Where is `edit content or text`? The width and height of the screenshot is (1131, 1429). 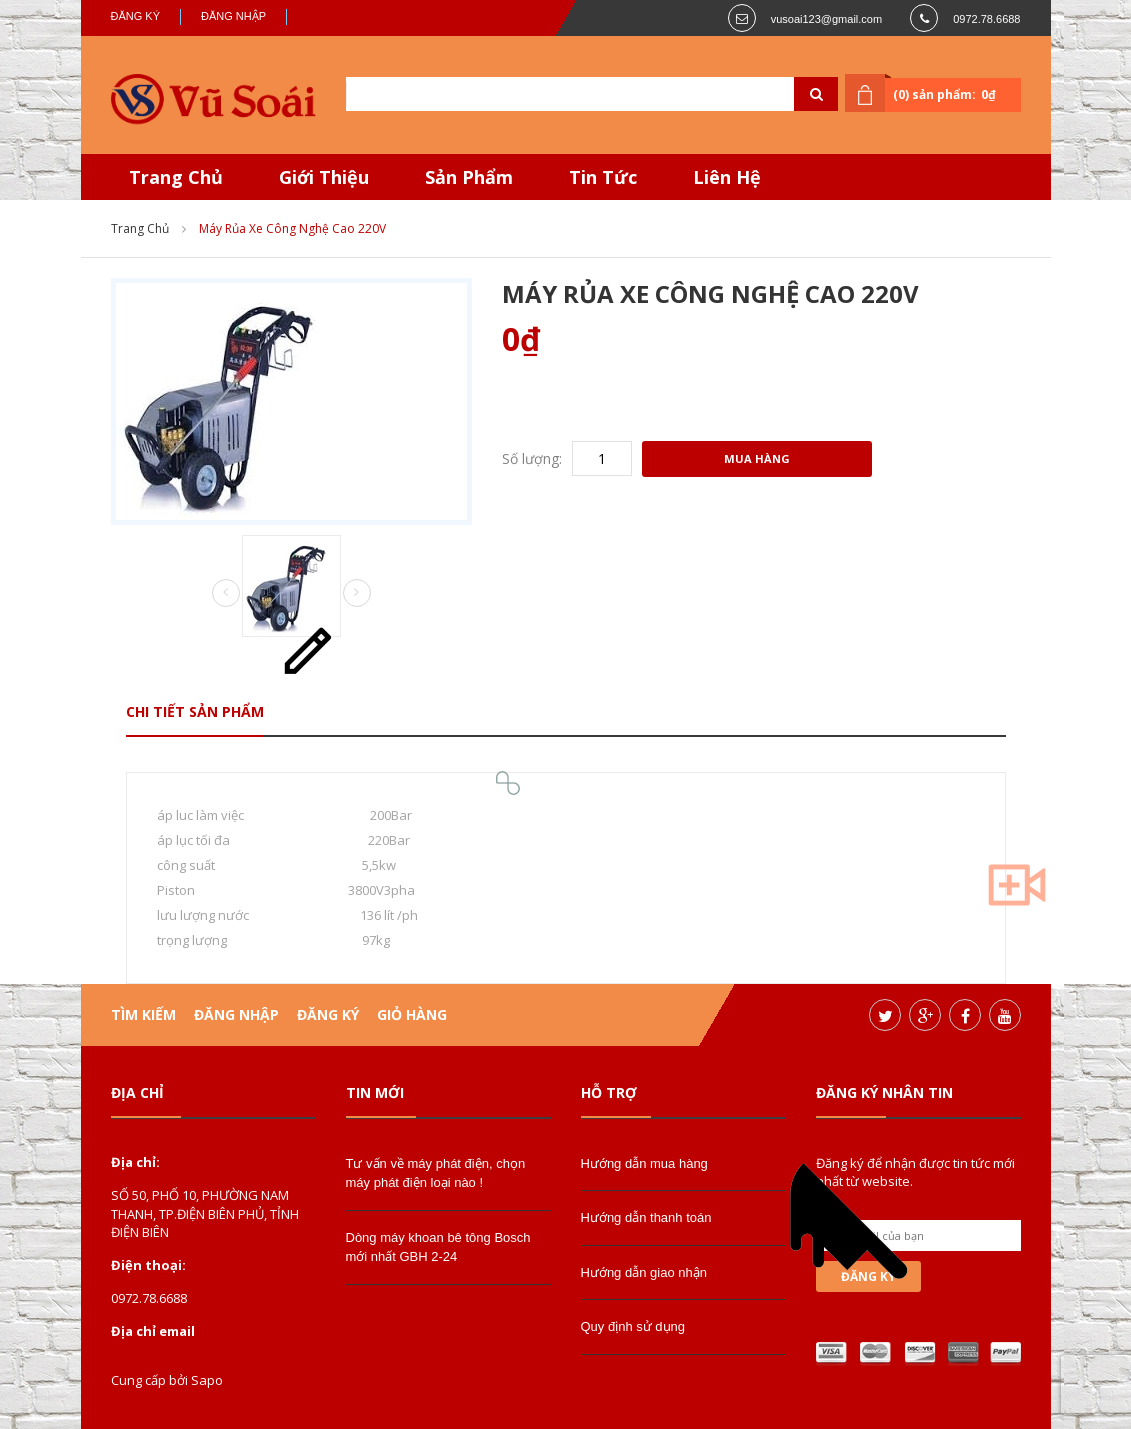 edit content or text is located at coordinates (308, 651).